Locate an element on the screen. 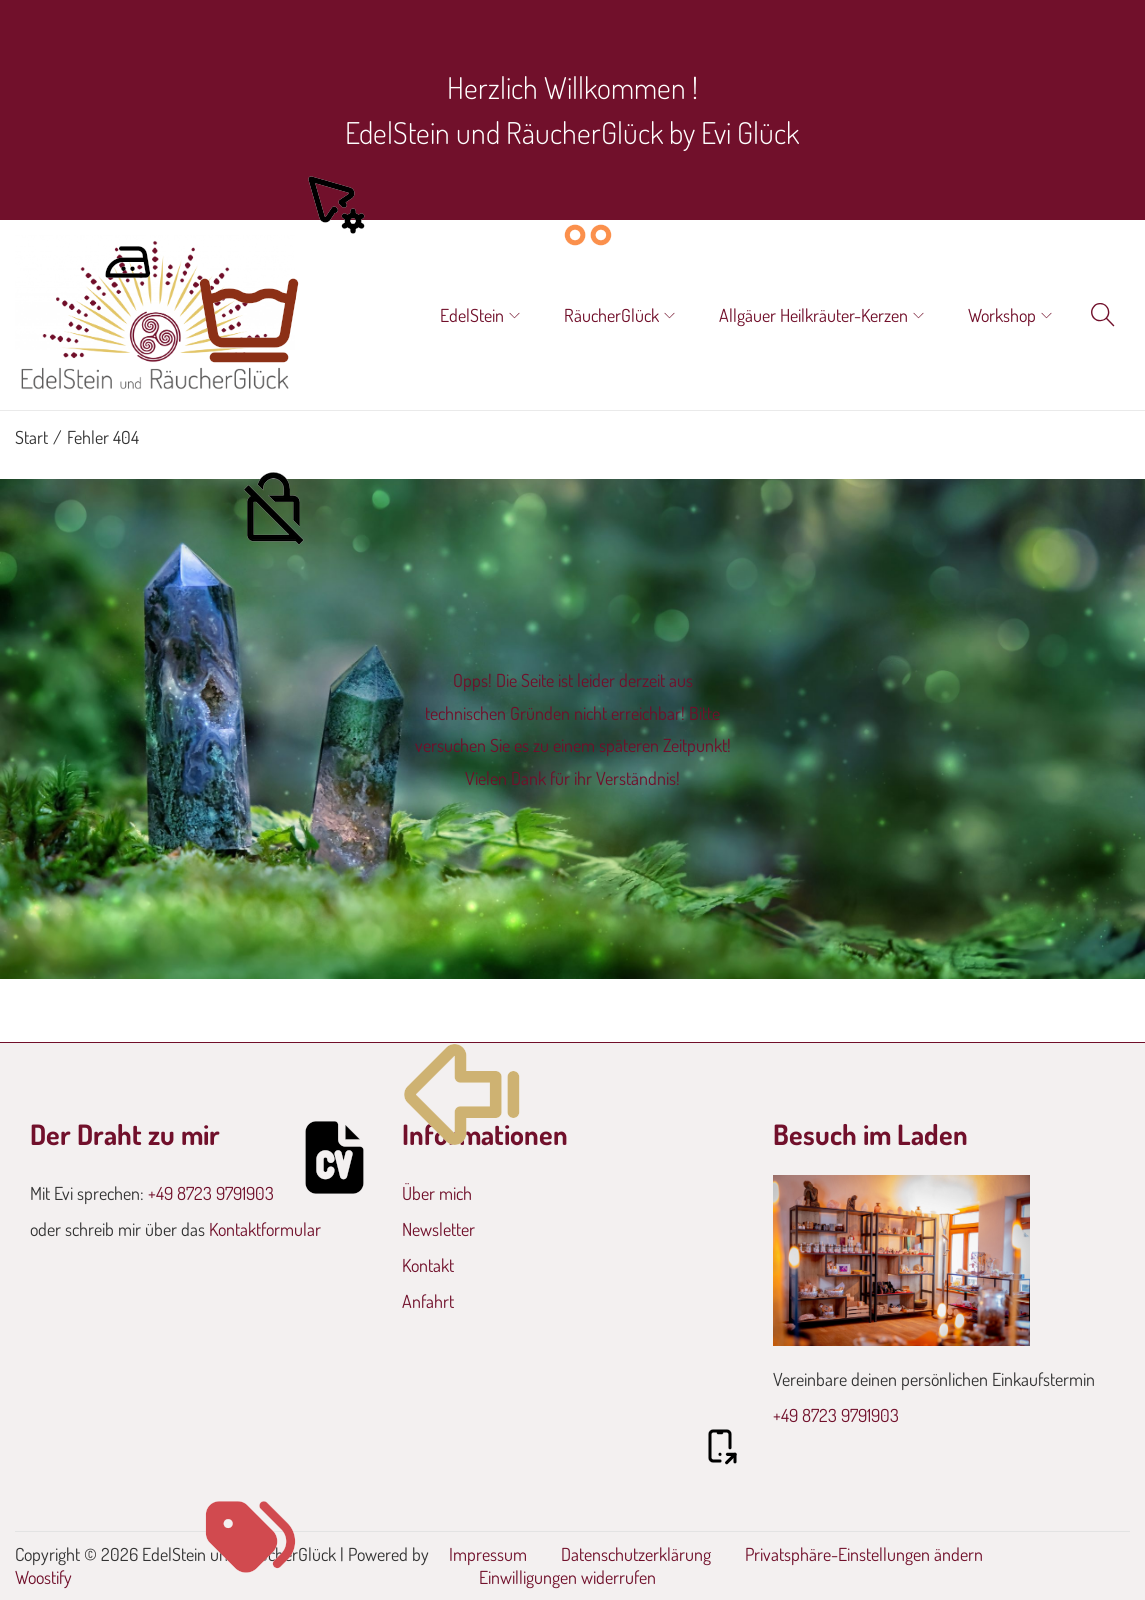  indicates an unencrypted or insecure connection is located at coordinates (273, 508).